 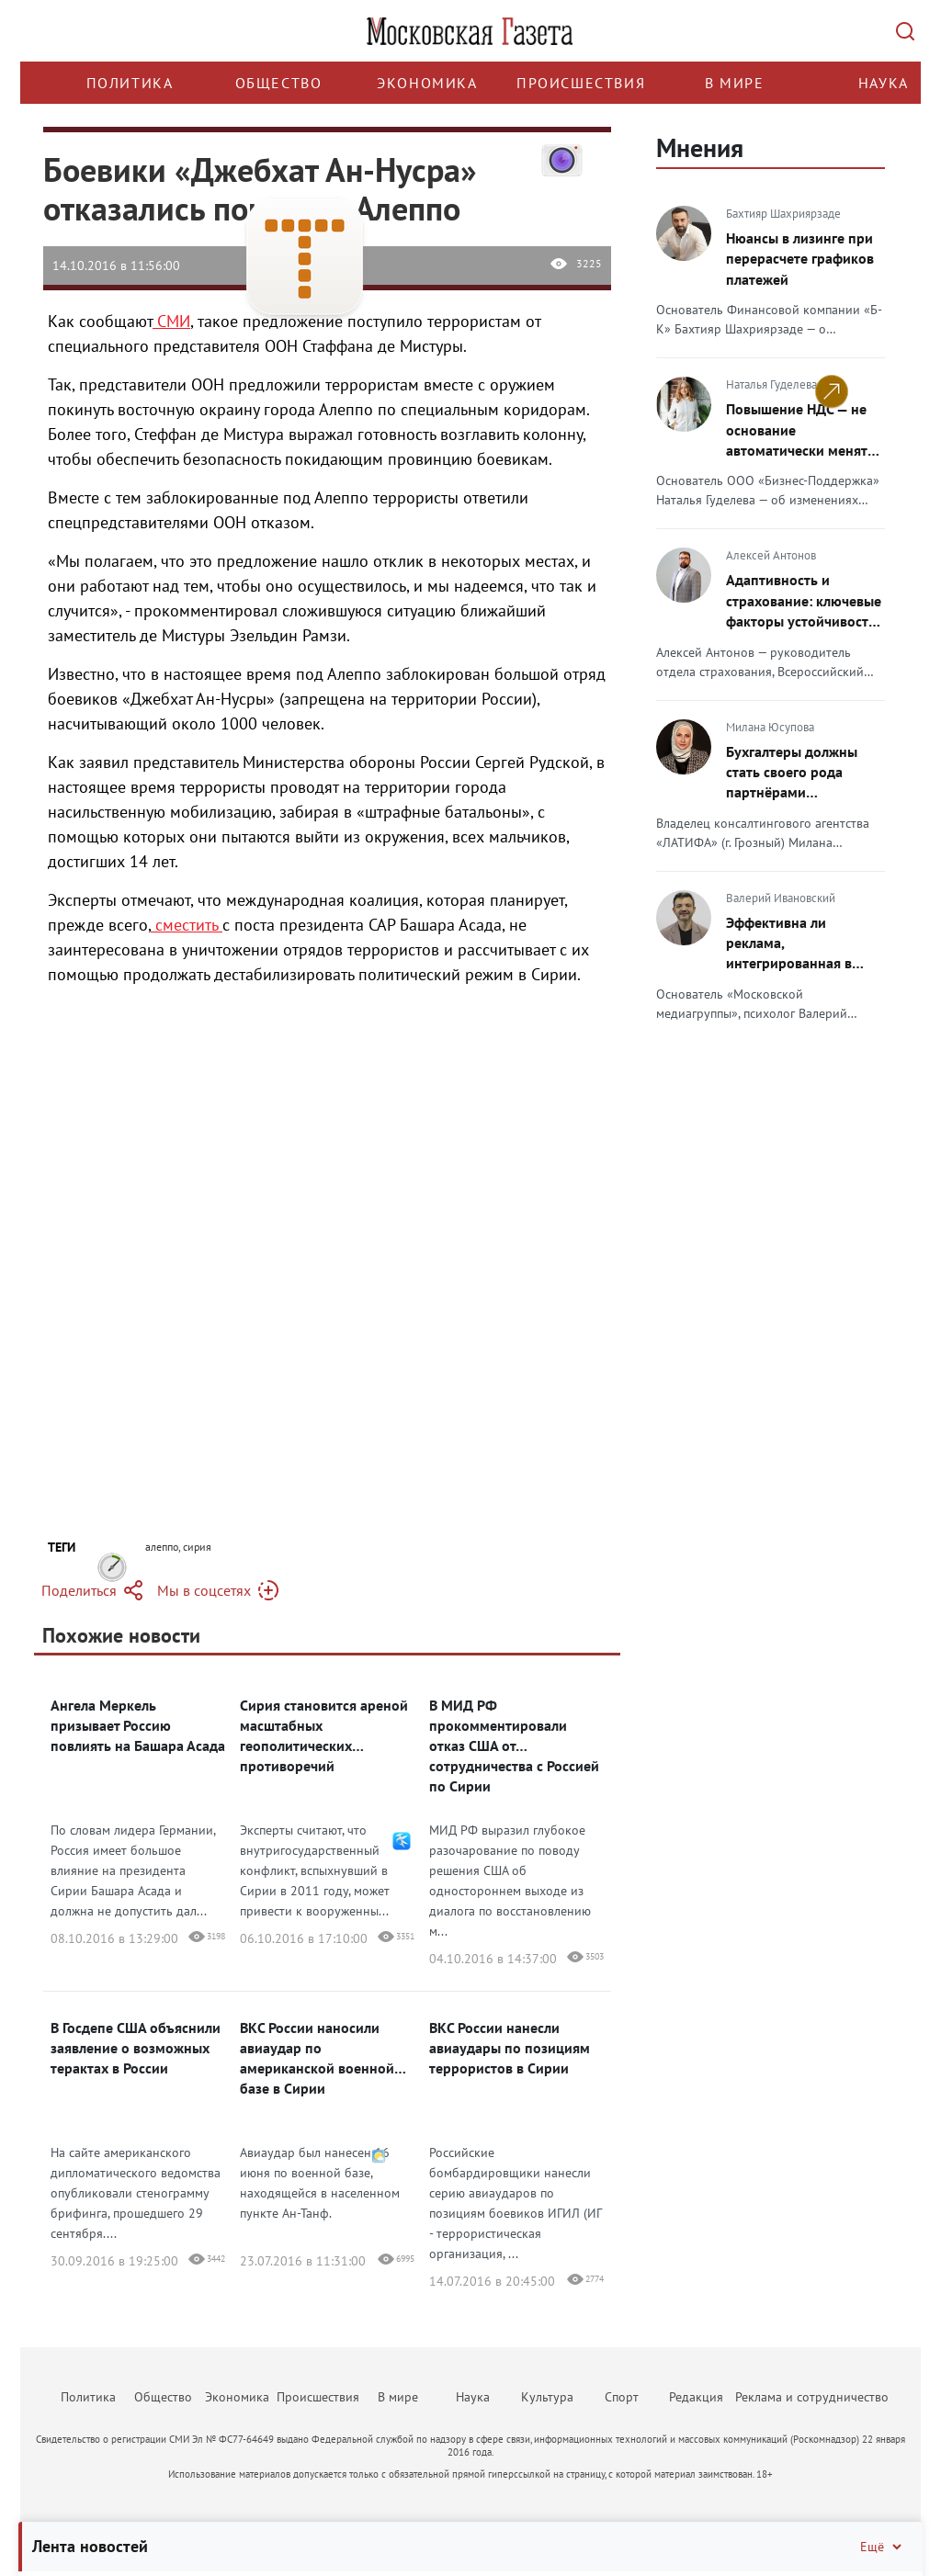 I want to click on open webcamoid camera application, so click(x=561, y=160).